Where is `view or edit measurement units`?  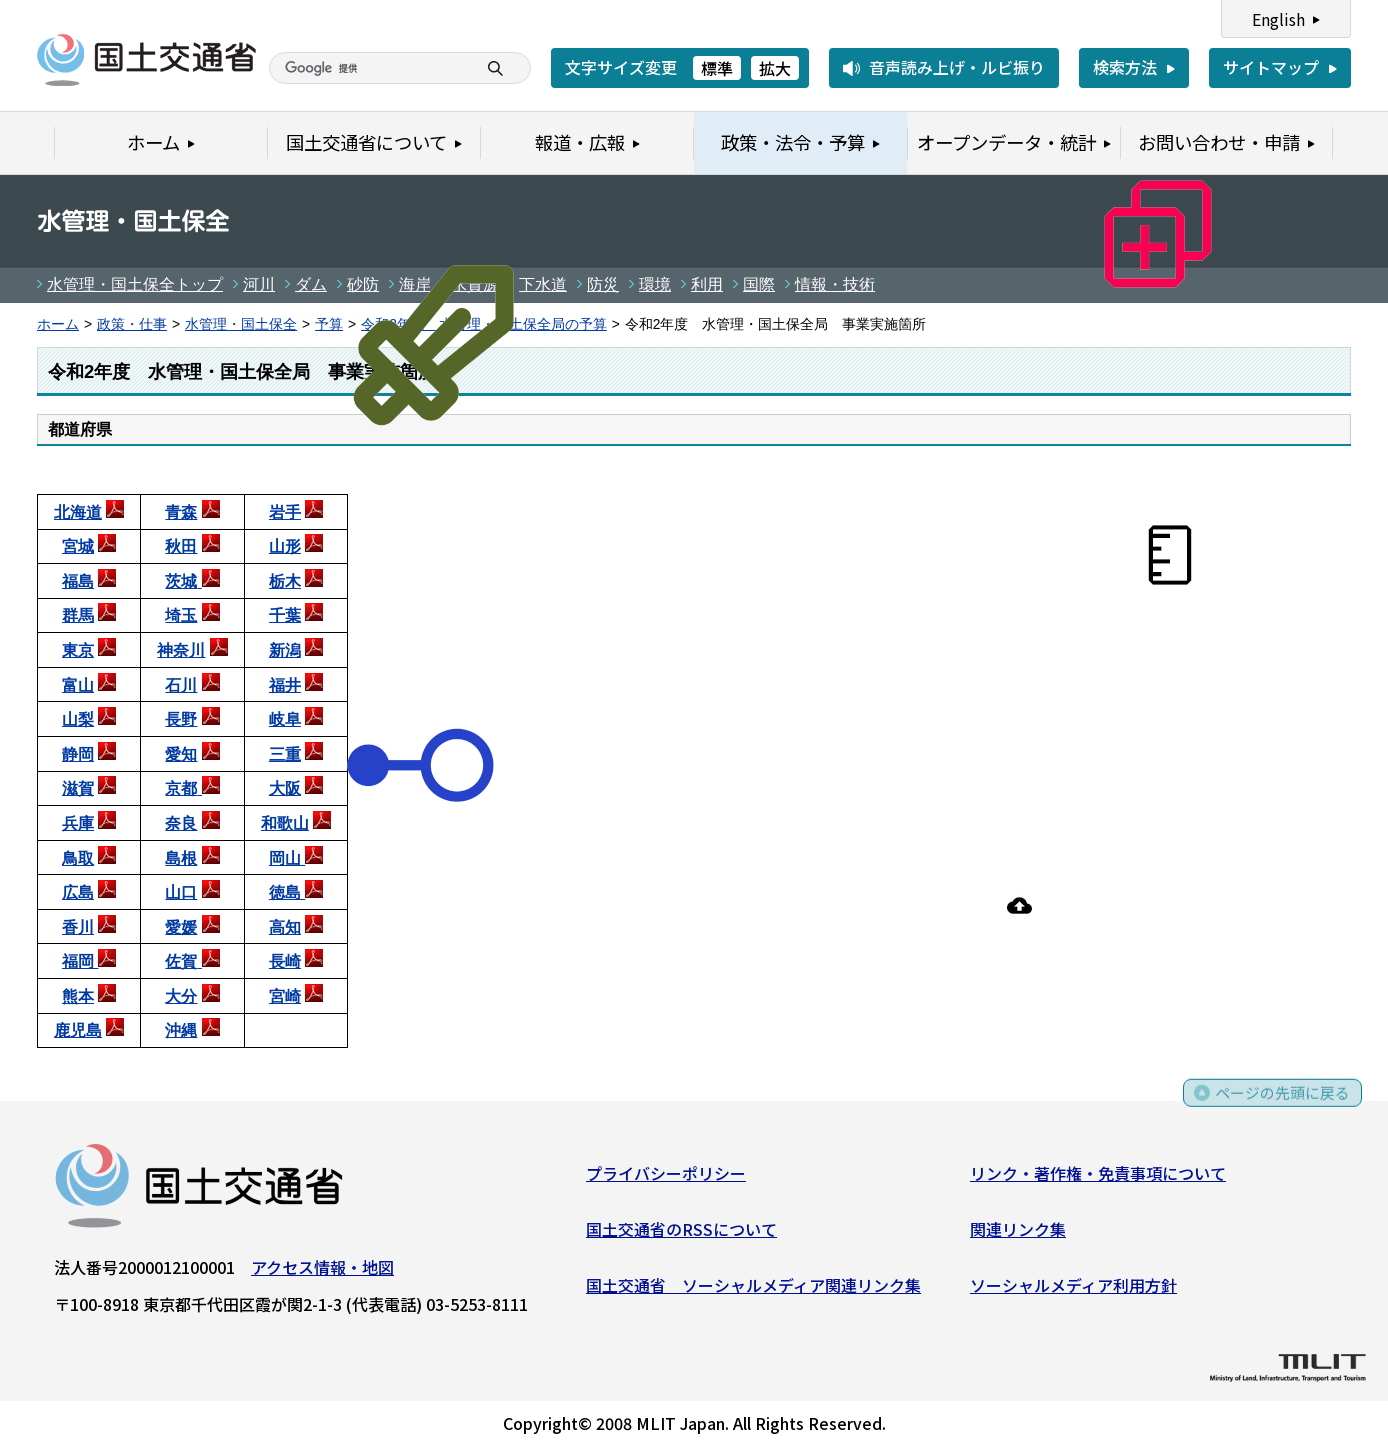 view or edit measurement units is located at coordinates (1170, 555).